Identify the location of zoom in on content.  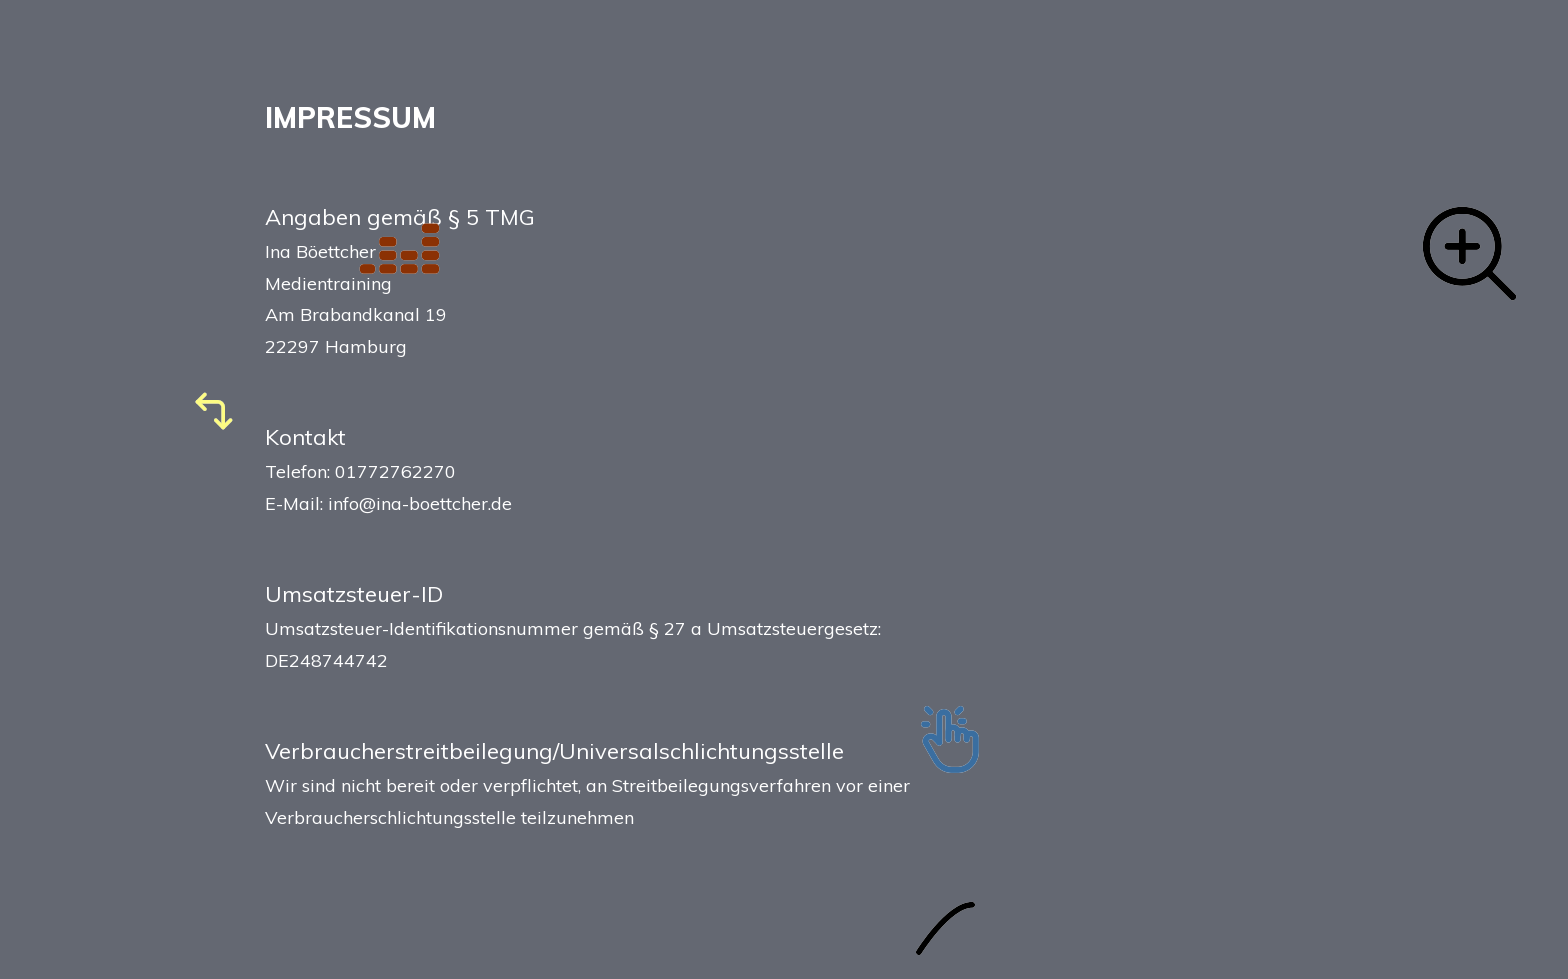
(1469, 253).